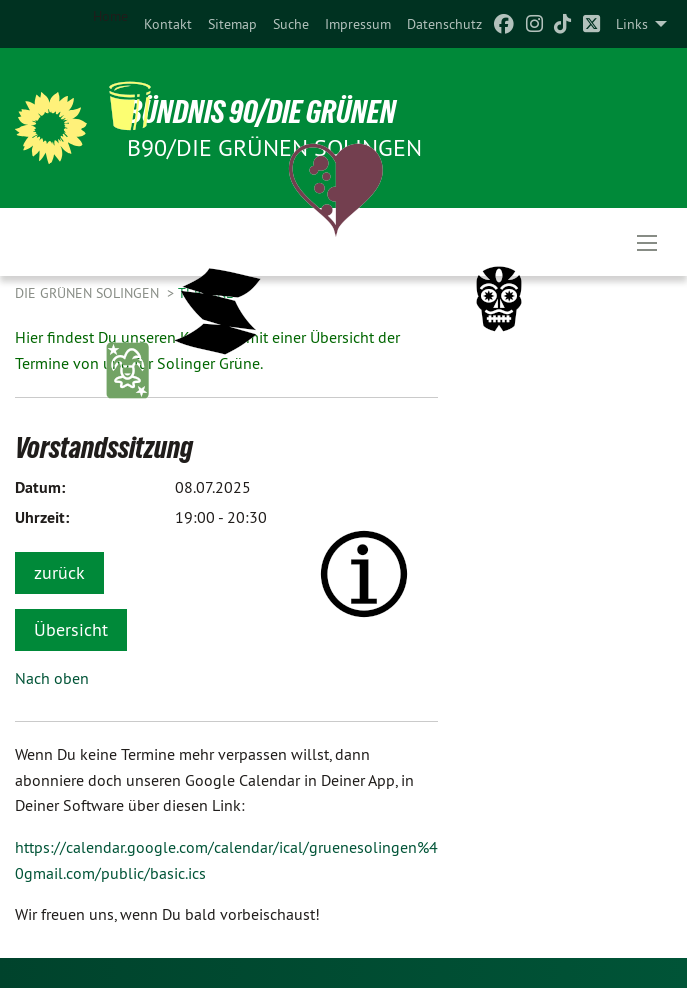  What do you see at coordinates (130, 98) in the screenshot?
I see `metal bucket item in game inventory` at bounding box center [130, 98].